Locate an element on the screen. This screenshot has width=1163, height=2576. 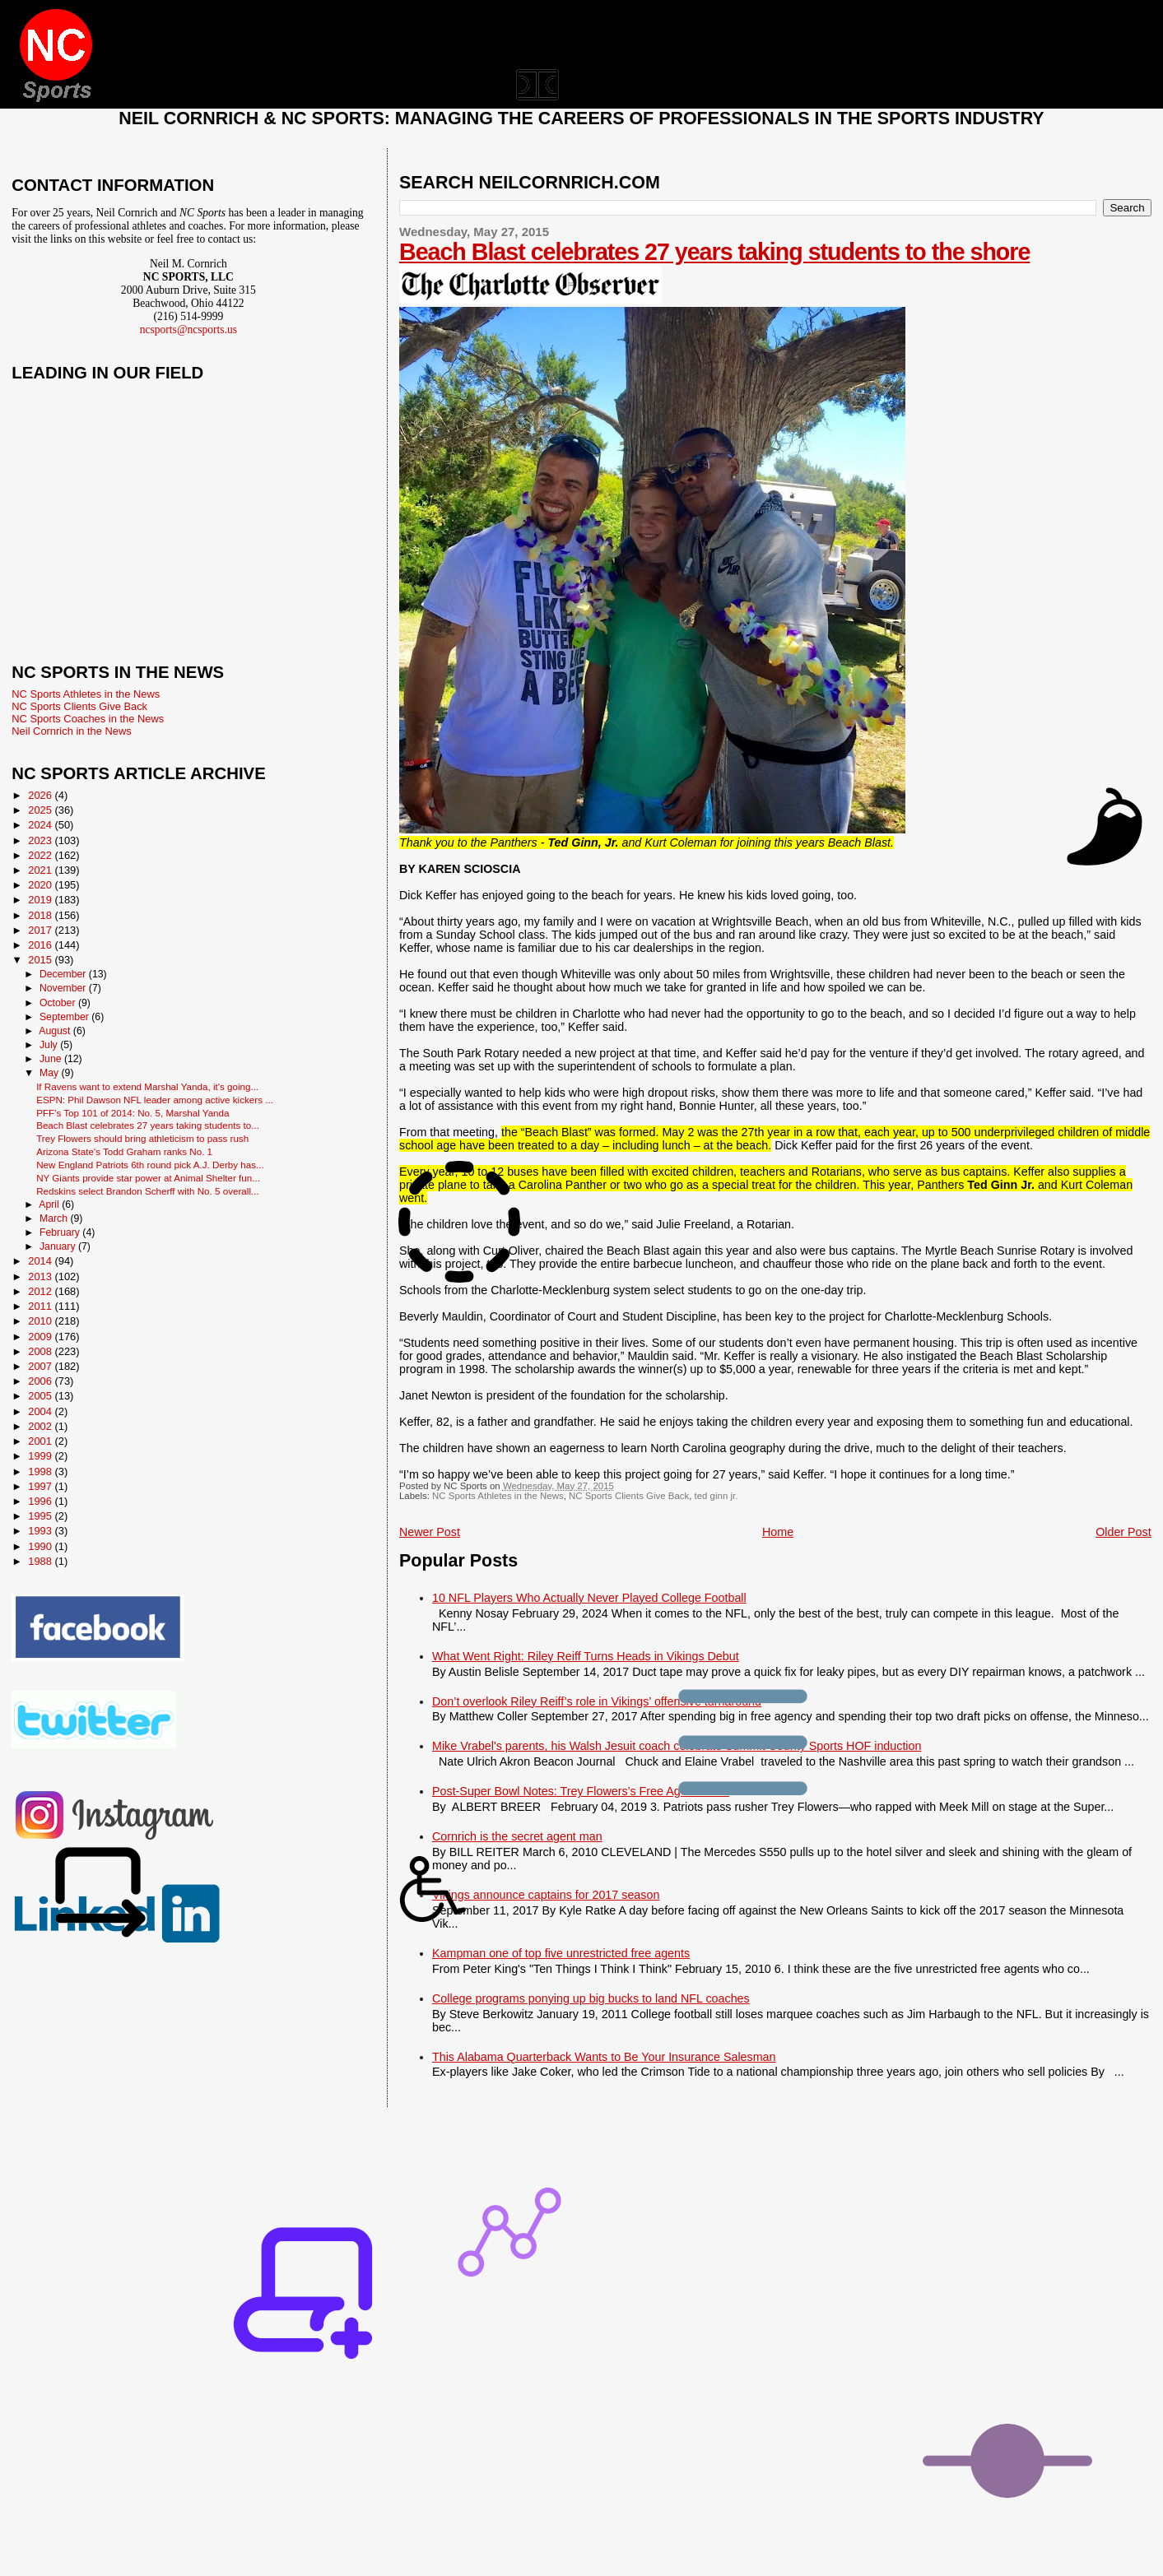
create a new script or document is located at coordinates (303, 2290).